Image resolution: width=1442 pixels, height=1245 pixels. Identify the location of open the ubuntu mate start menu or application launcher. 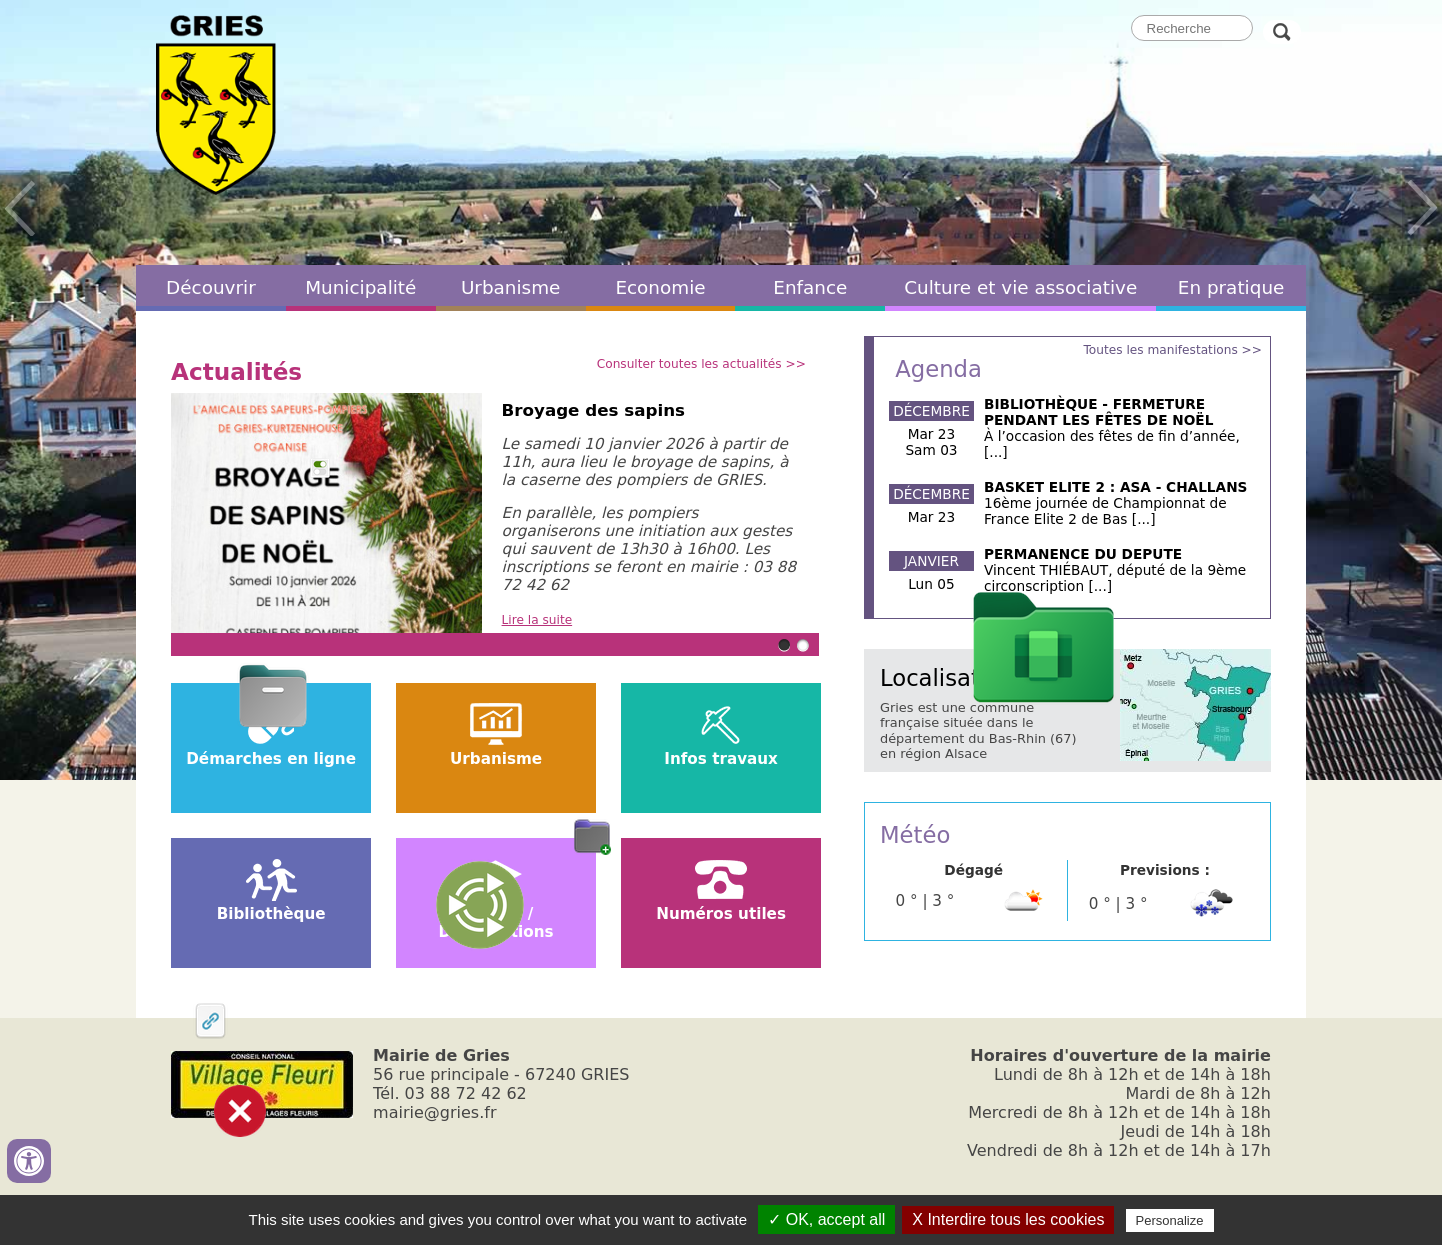
(480, 905).